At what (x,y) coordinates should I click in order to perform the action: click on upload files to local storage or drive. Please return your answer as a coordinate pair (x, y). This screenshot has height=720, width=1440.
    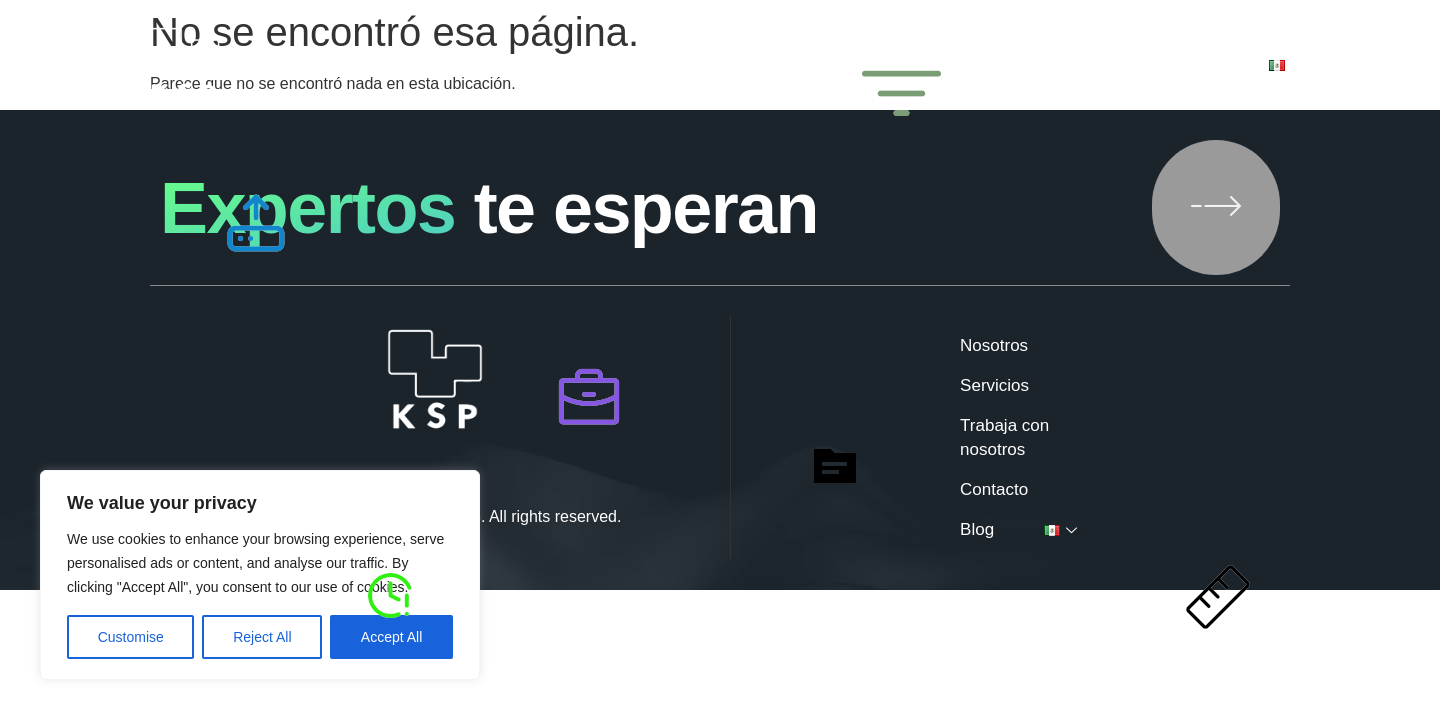
    Looking at the image, I should click on (256, 223).